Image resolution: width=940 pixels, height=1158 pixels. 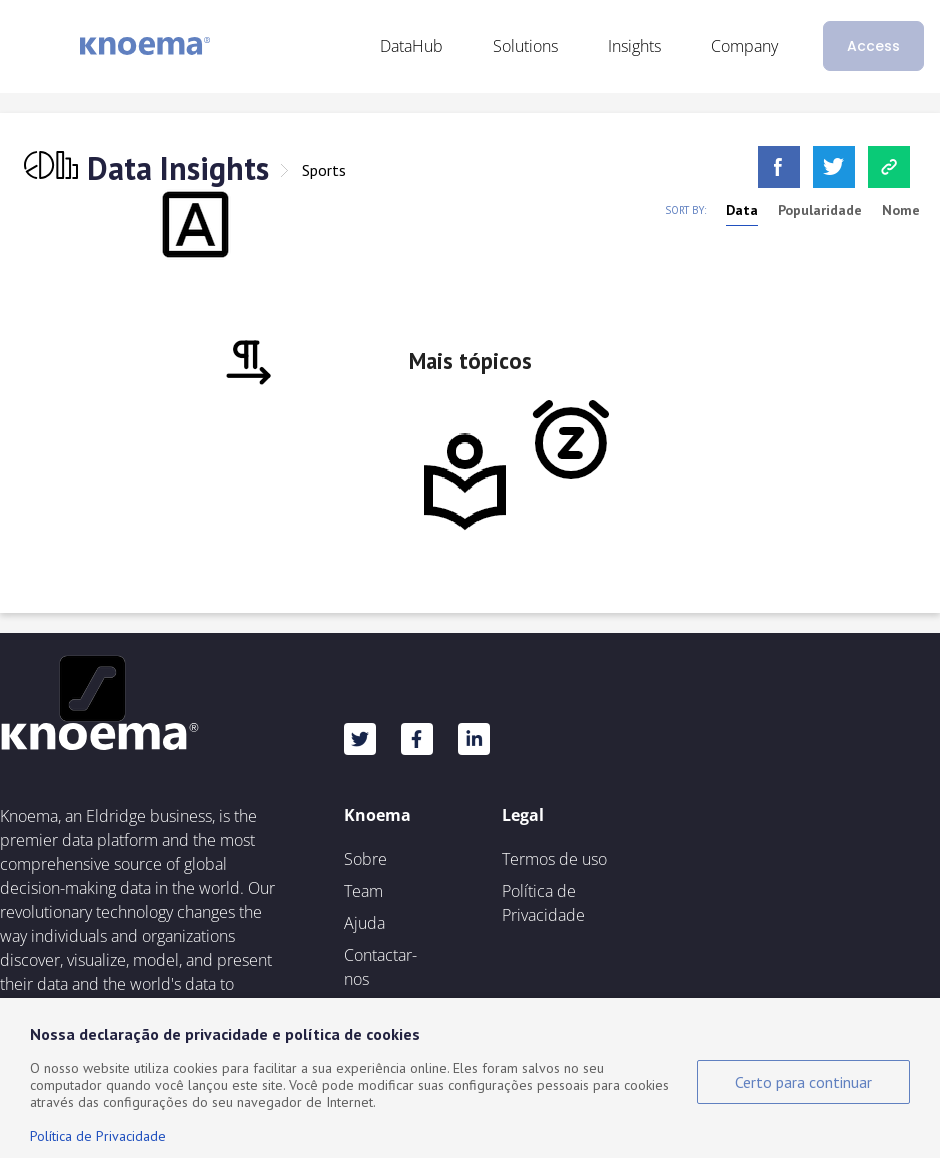 I want to click on download or install new fonts, so click(x=195, y=224).